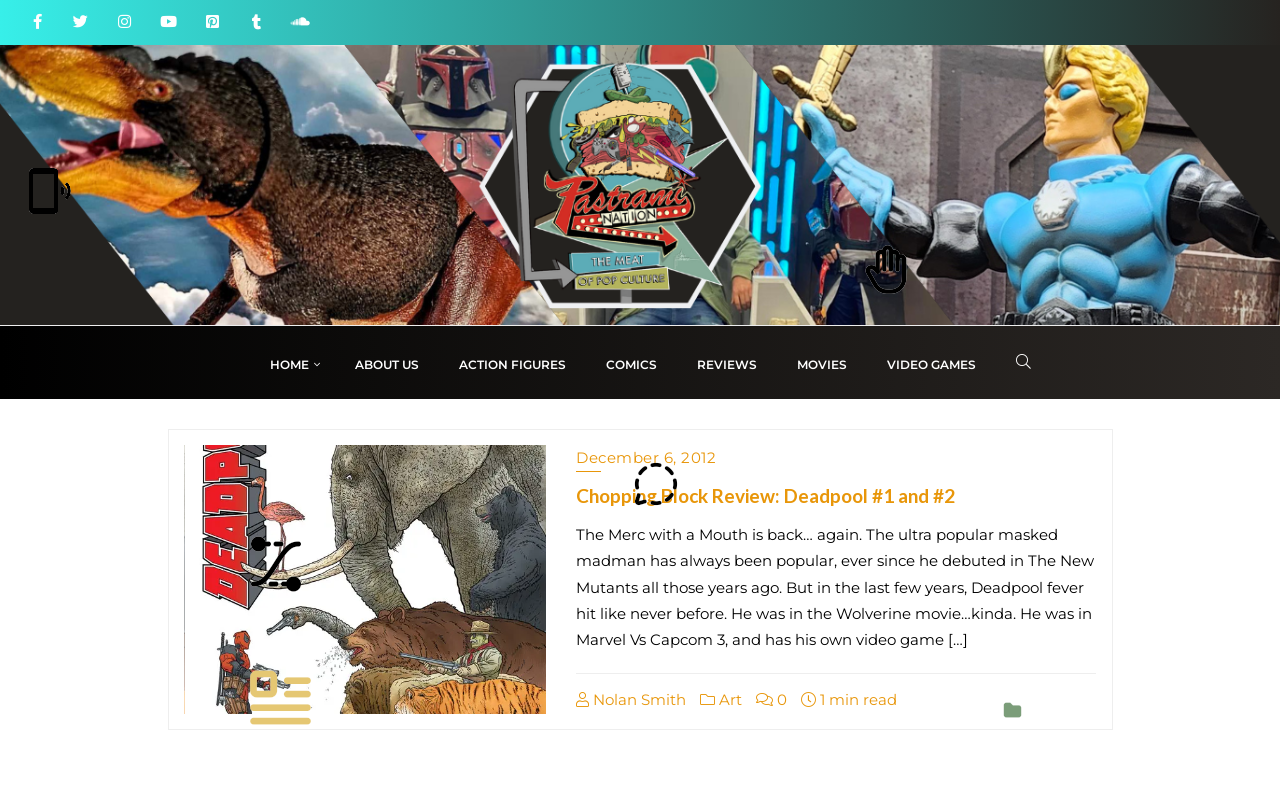 The image size is (1280, 790). Describe the element at coordinates (276, 564) in the screenshot. I see `adjust animation easing curve control points` at that location.